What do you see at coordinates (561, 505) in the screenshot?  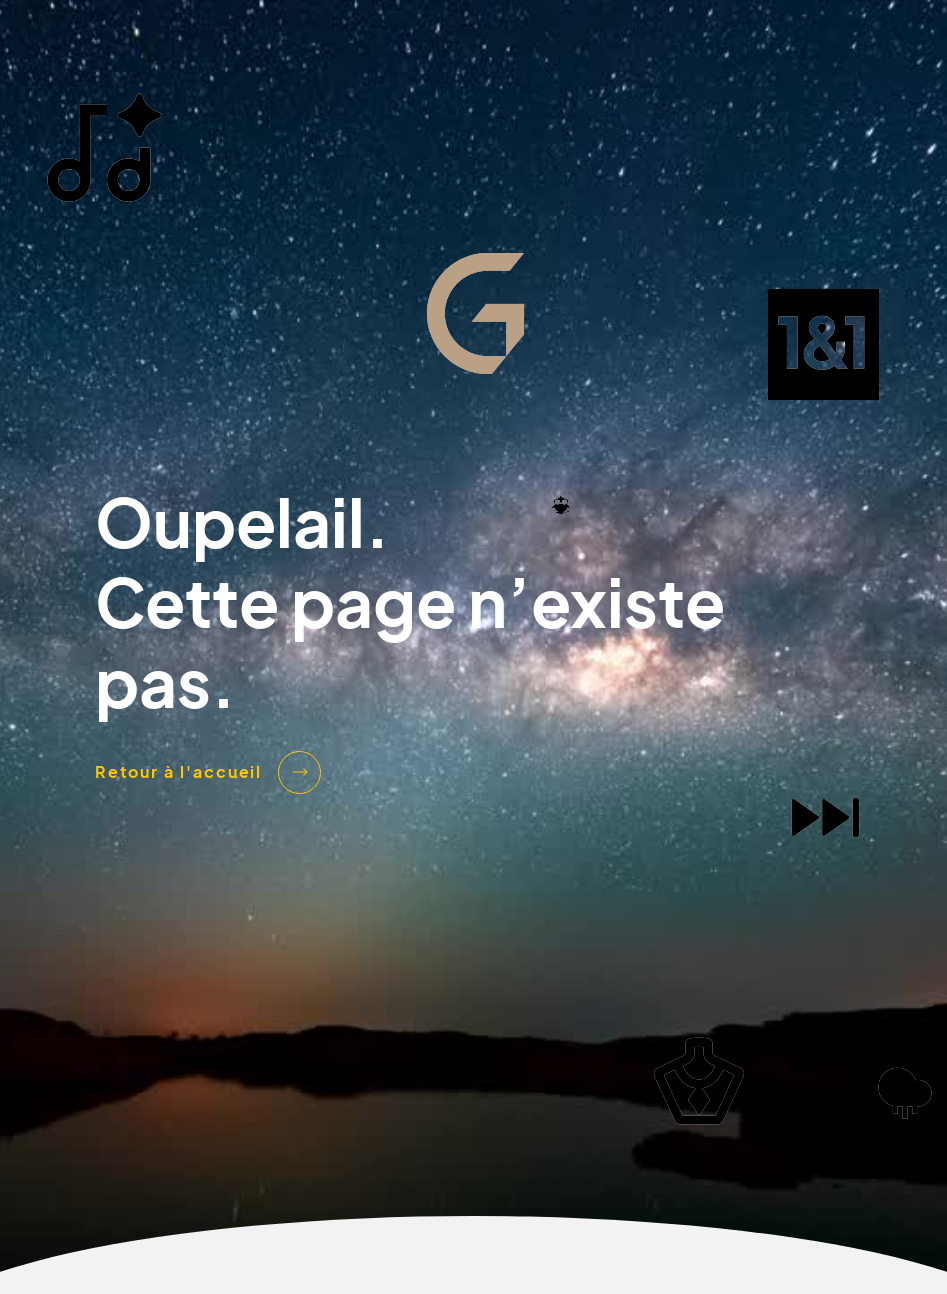 I see `earlybirds brand logo` at bounding box center [561, 505].